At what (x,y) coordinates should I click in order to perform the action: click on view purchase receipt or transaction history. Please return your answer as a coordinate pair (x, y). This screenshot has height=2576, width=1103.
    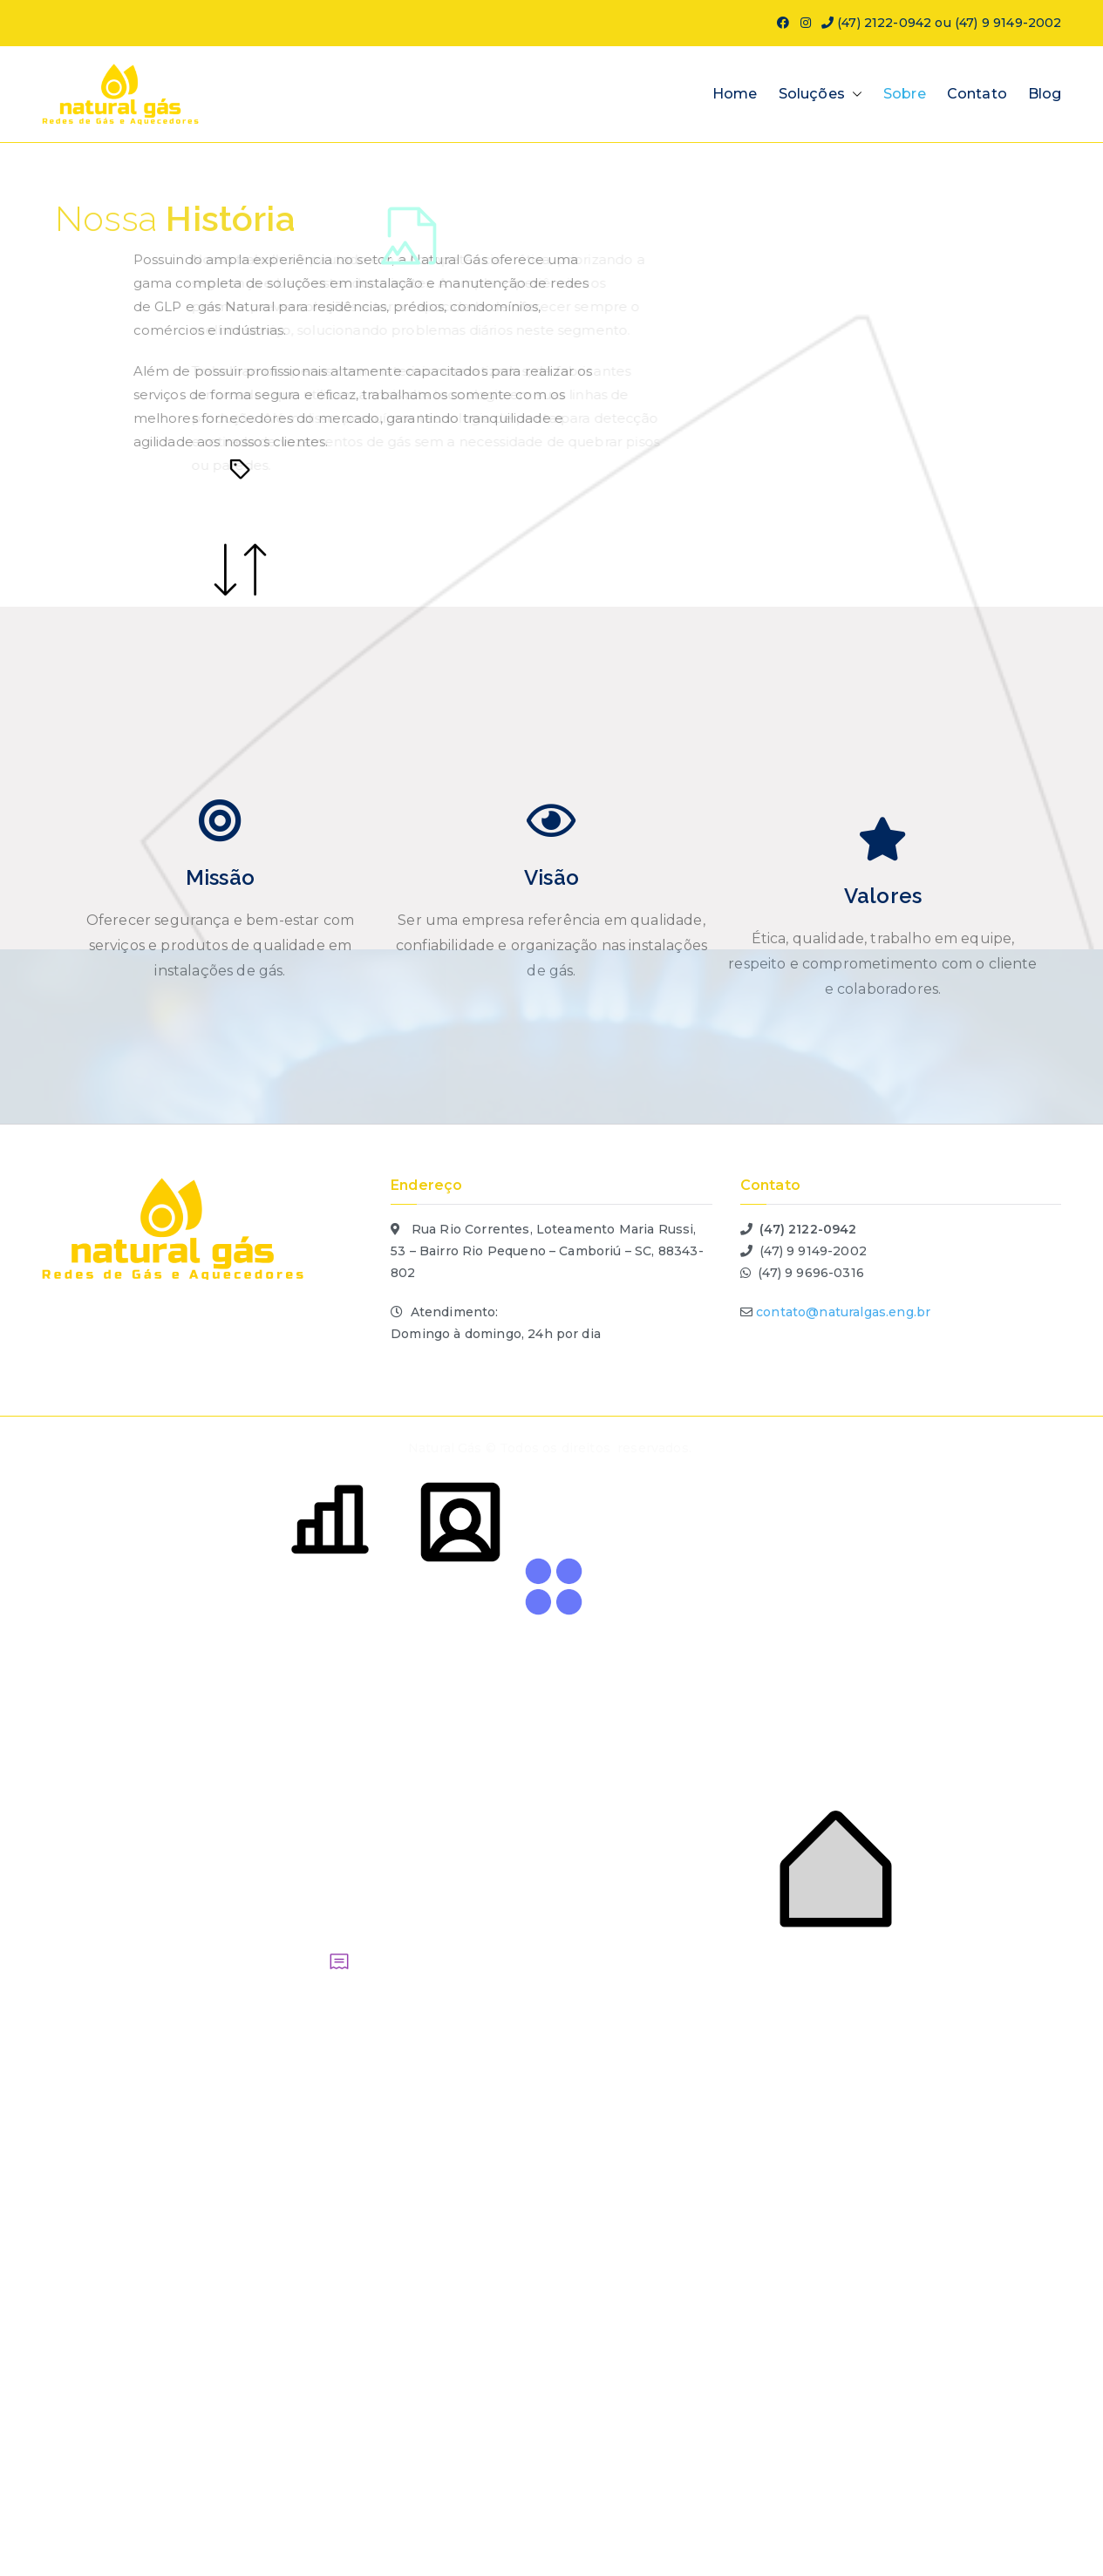
    Looking at the image, I should click on (339, 1961).